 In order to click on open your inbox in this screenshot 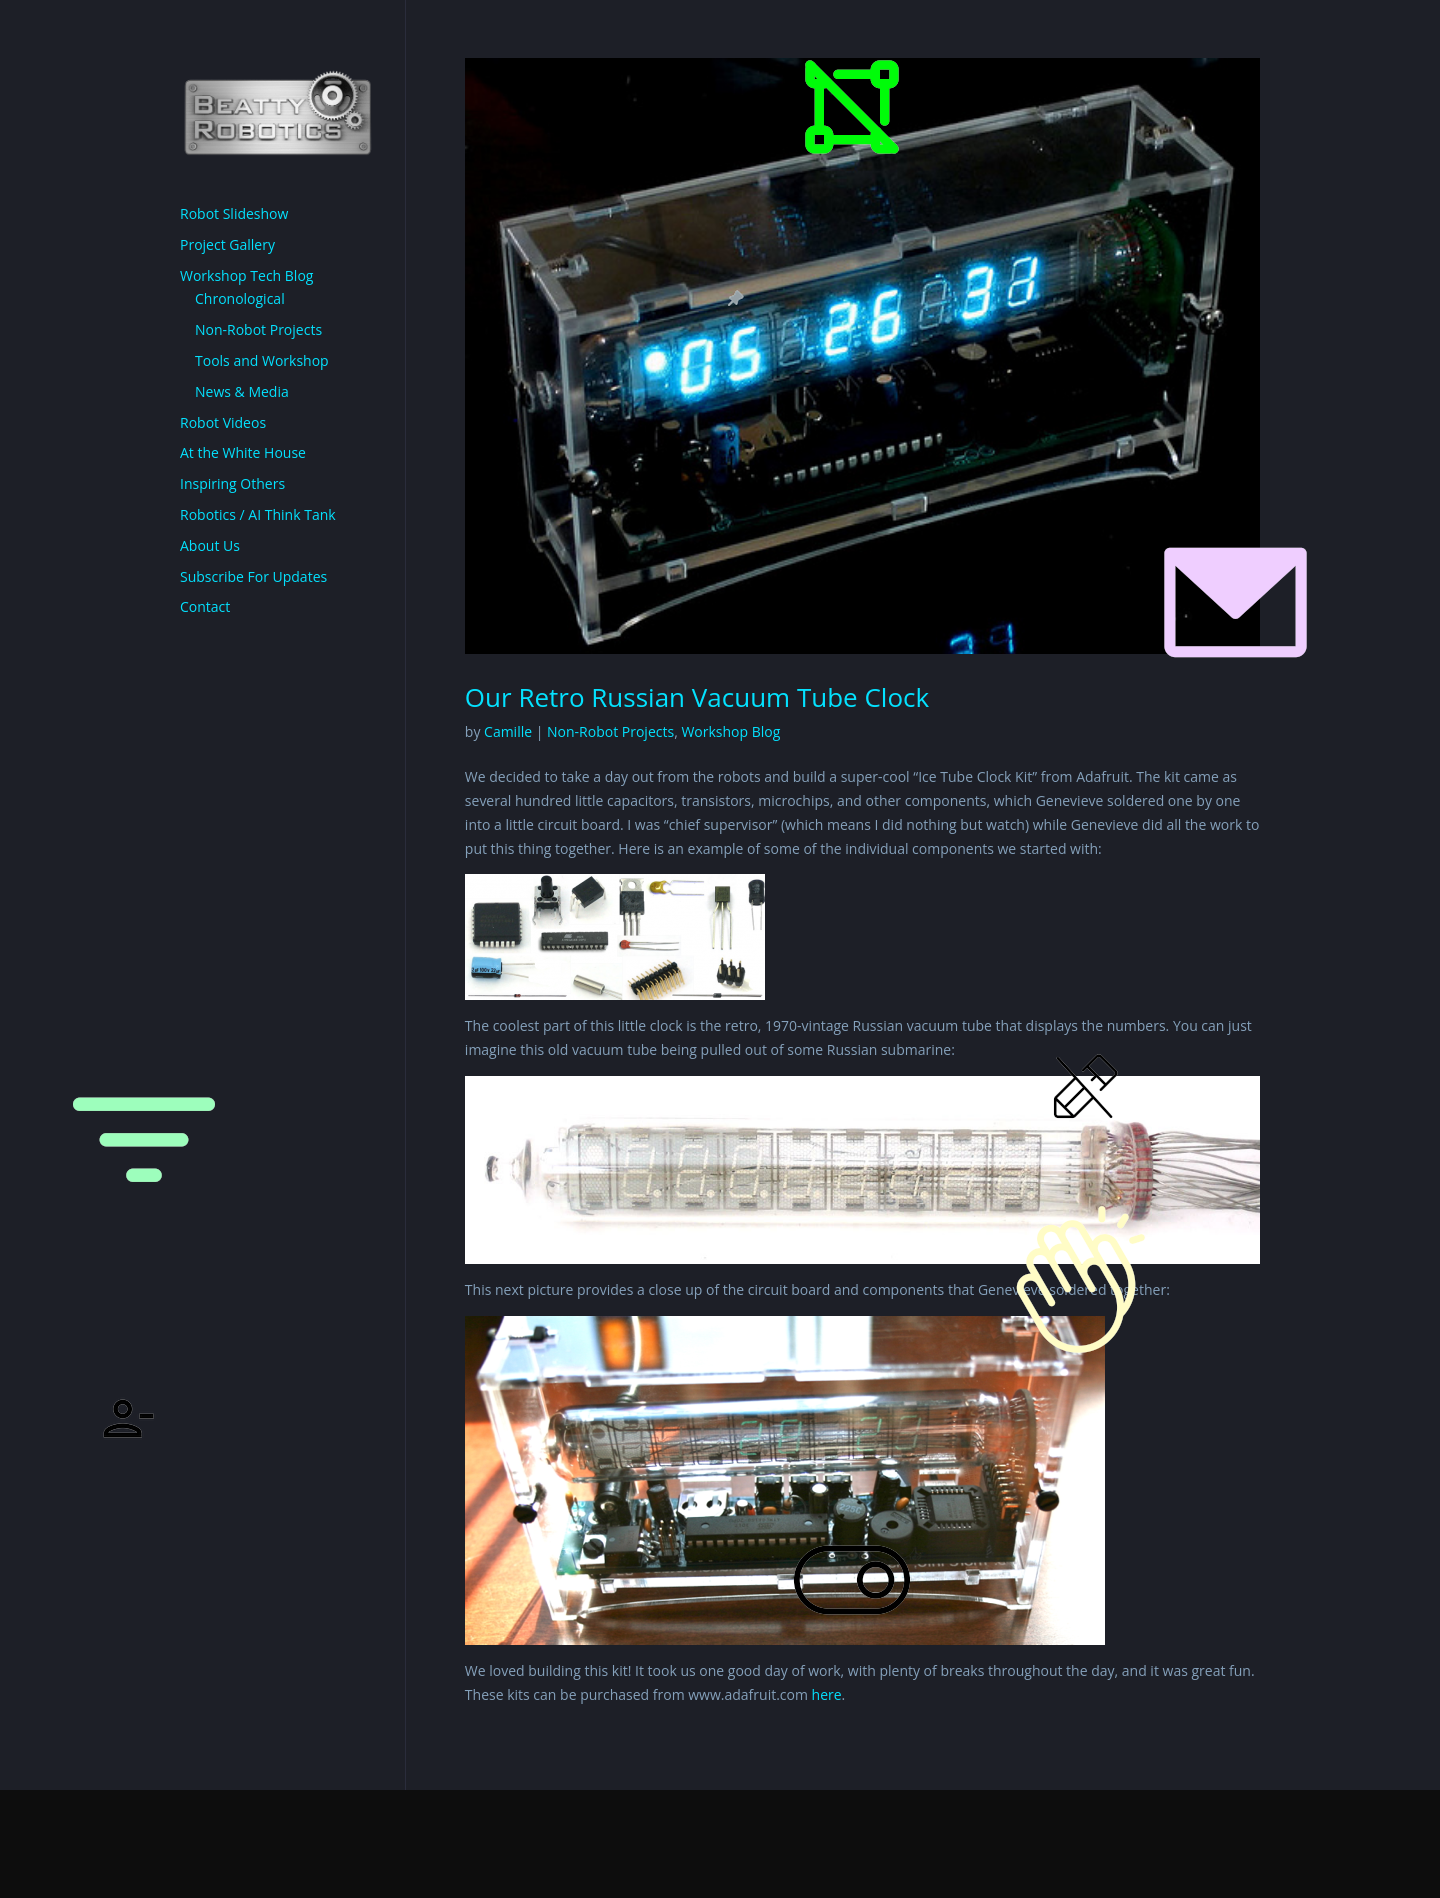, I will do `click(1235, 602)`.